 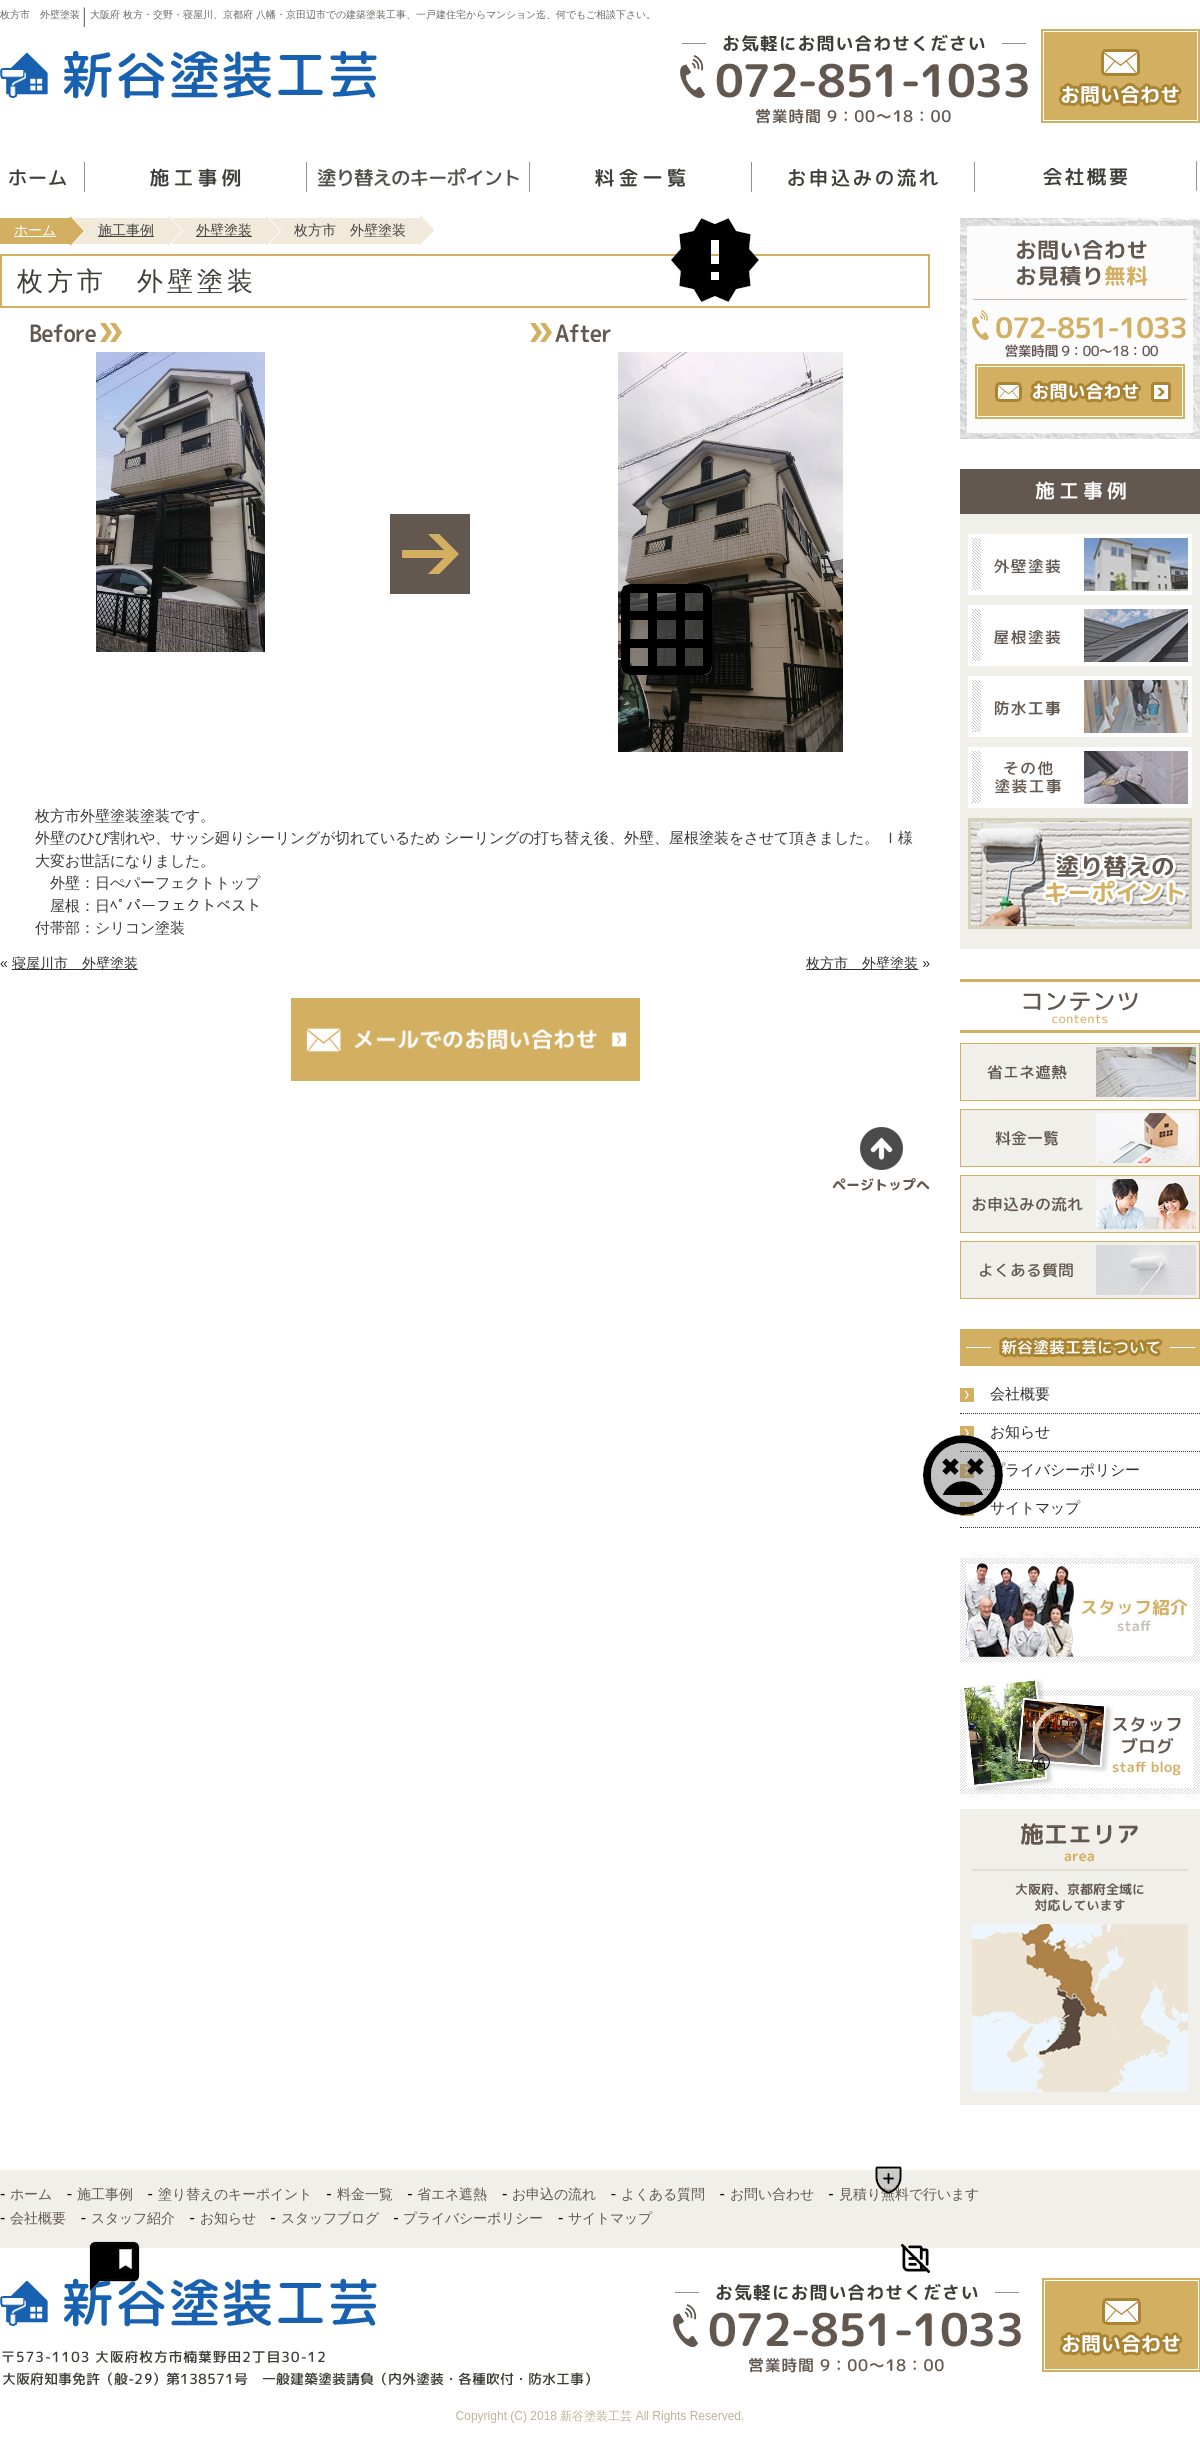 I want to click on add new security protection, so click(x=888, y=2178).